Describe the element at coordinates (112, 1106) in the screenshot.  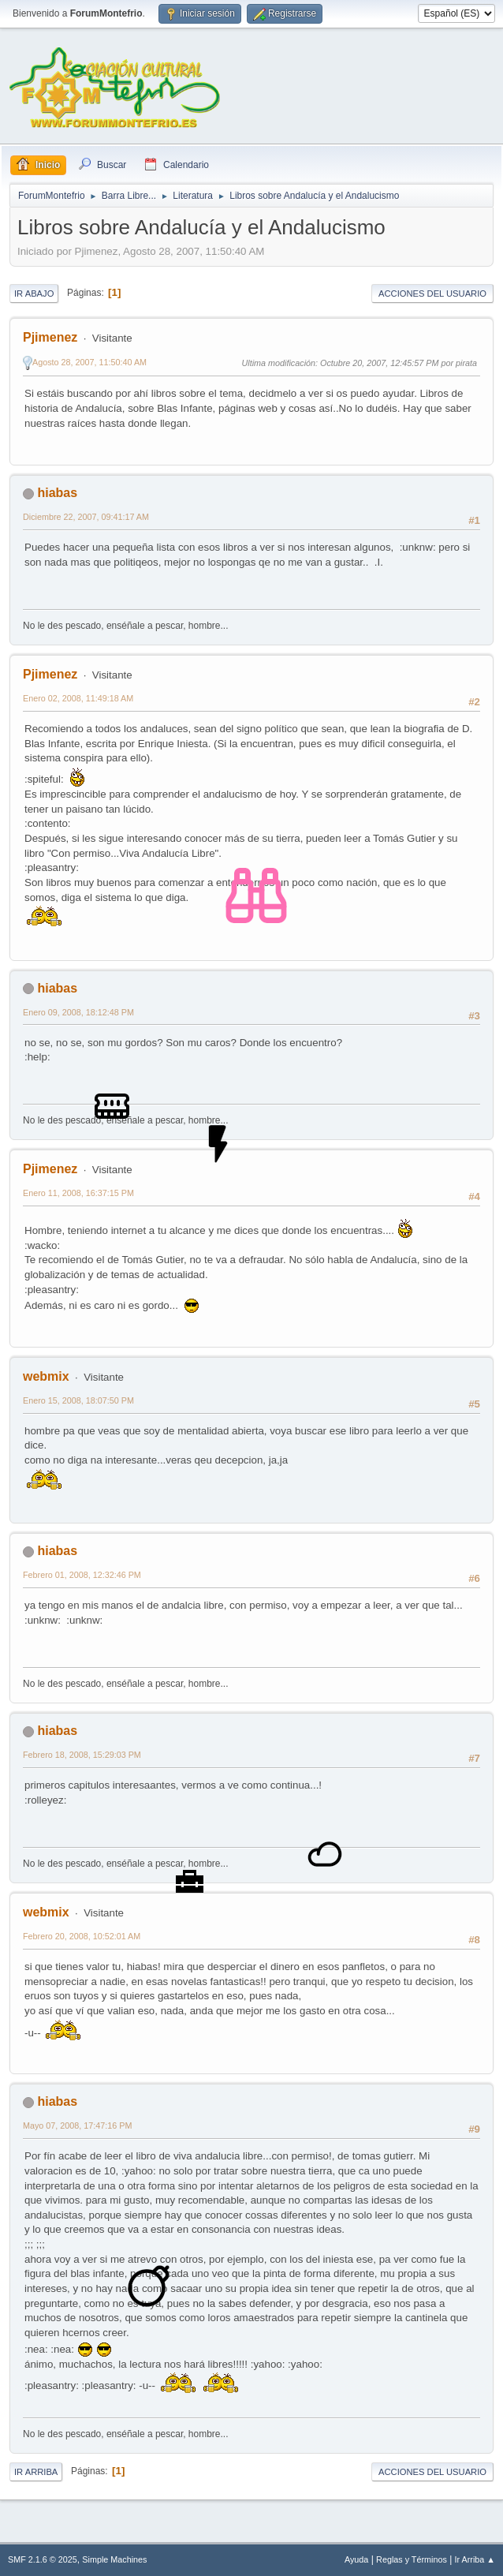
I see `access storage or memory settings` at that location.